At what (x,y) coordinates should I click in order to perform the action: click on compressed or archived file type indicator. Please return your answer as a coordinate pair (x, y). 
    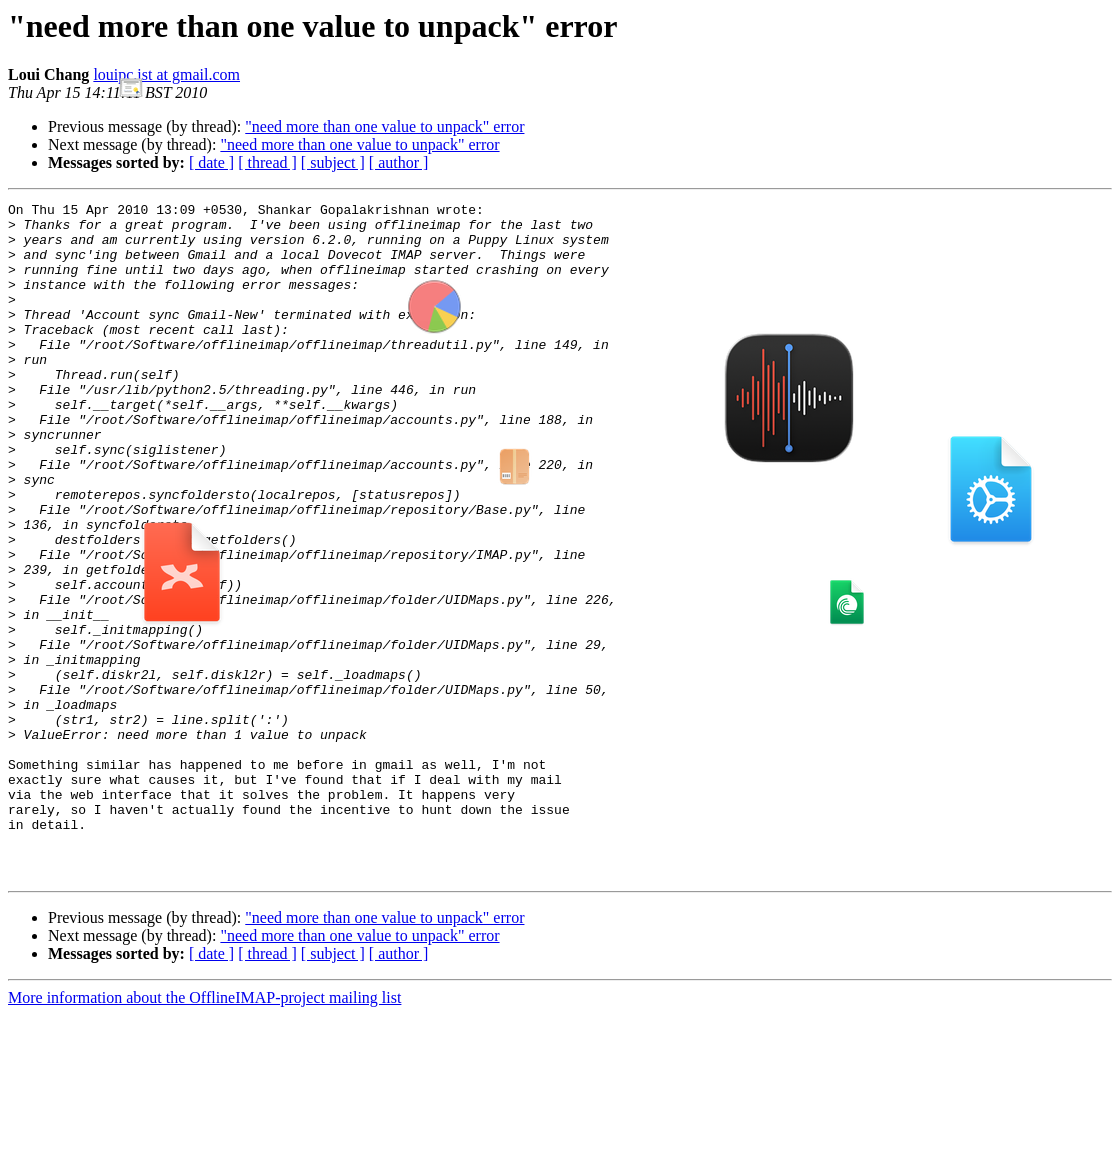
    Looking at the image, I should click on (514, 466).